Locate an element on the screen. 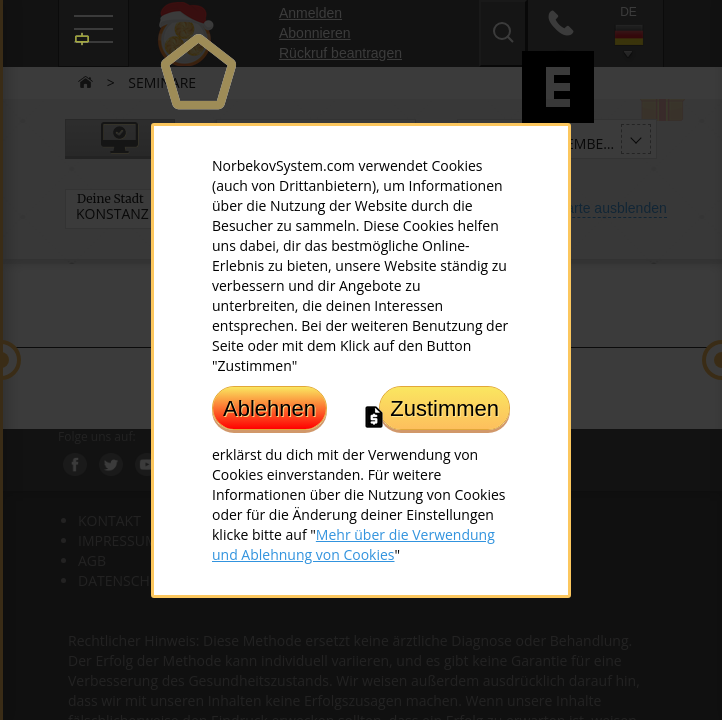  center align element horizontally is located at coordinates (82, 39).